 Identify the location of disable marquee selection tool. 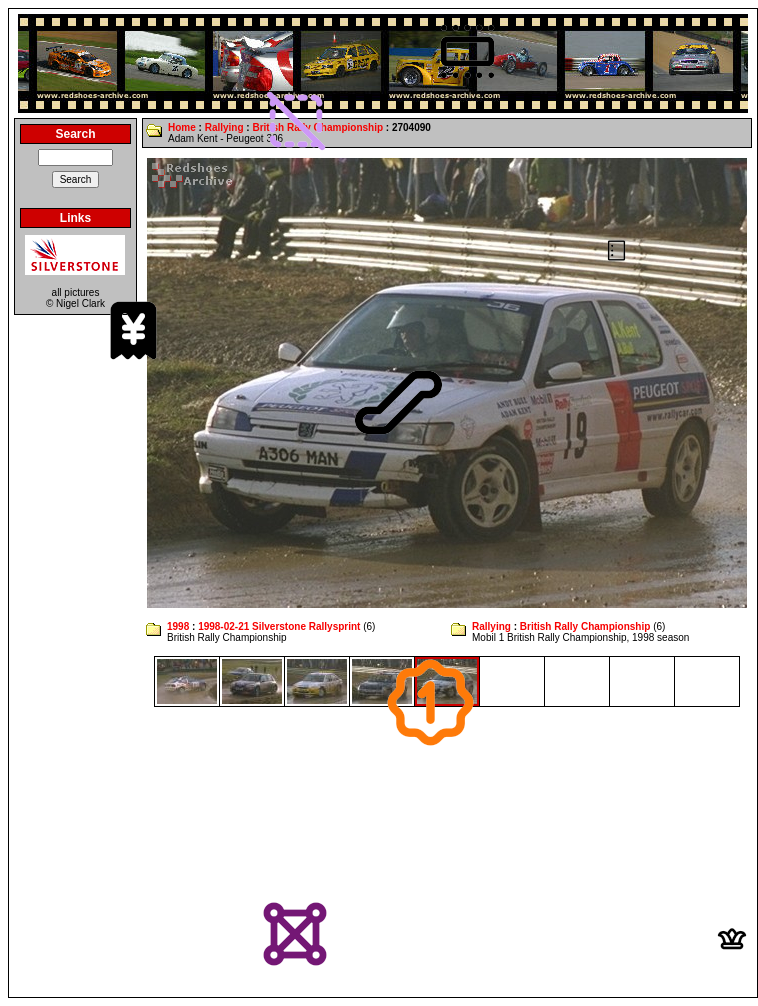
(296, 121).